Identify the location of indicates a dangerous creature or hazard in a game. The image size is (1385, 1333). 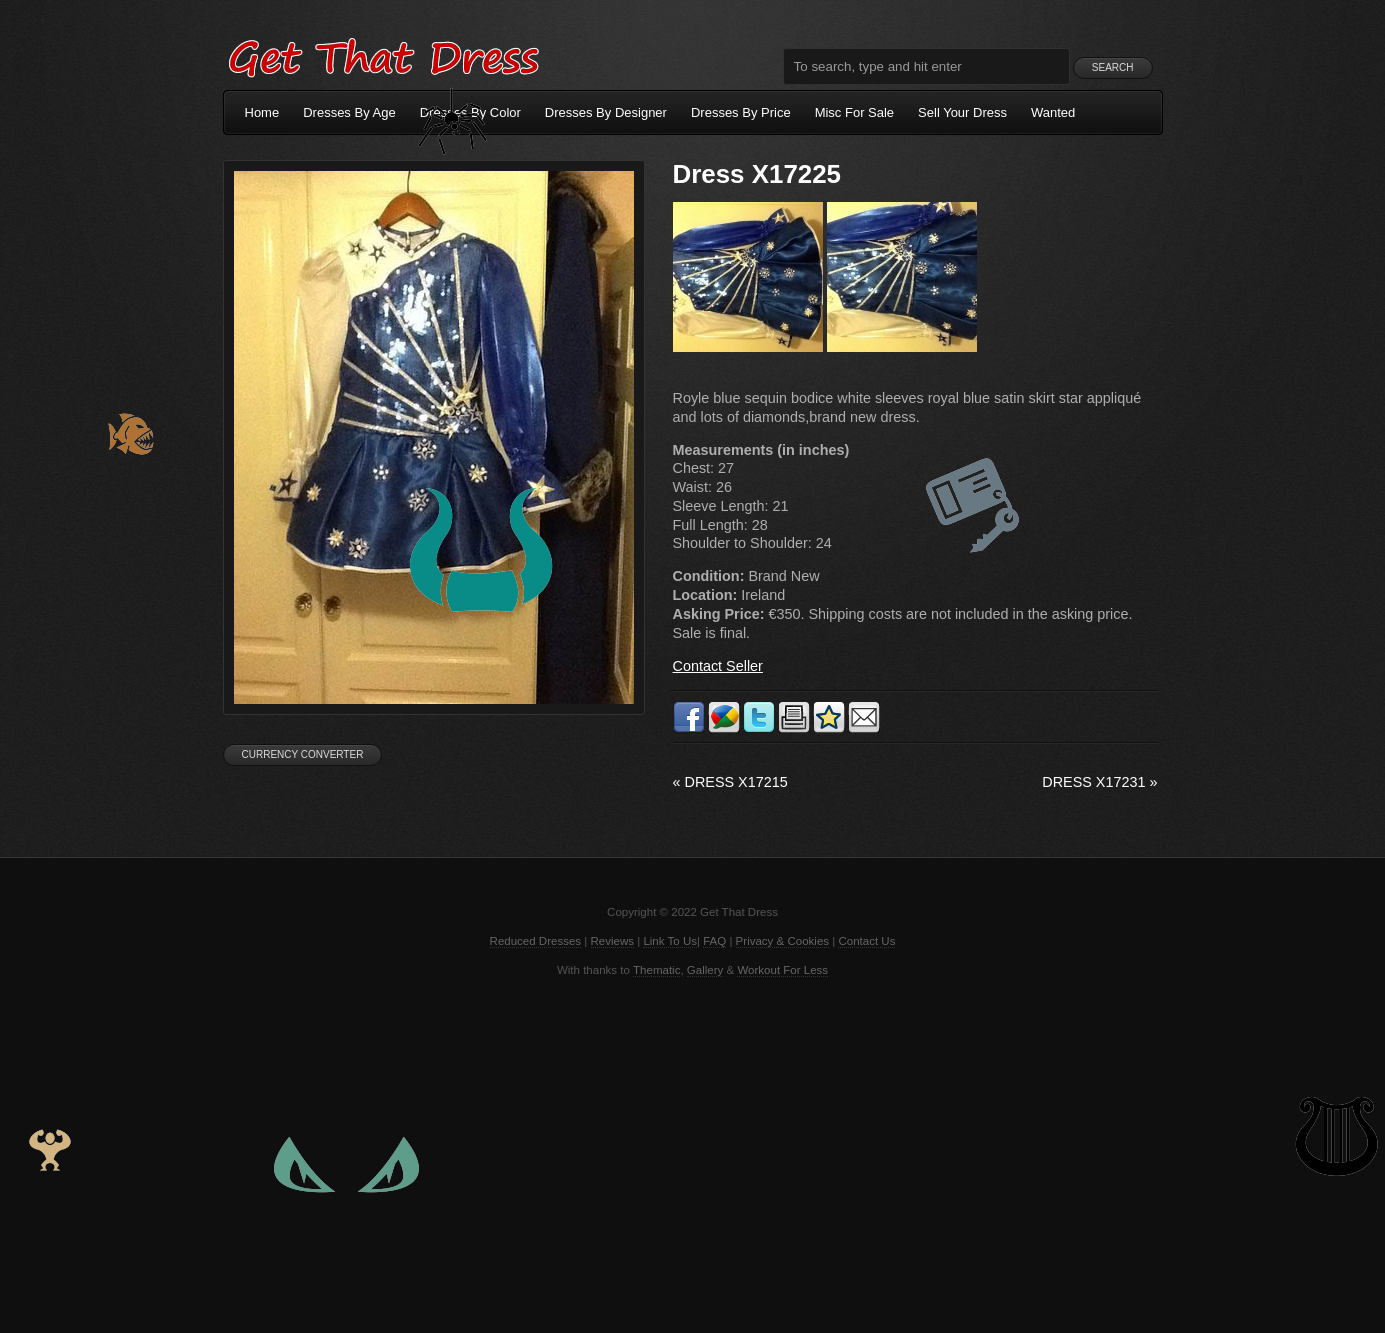
(131, 434).